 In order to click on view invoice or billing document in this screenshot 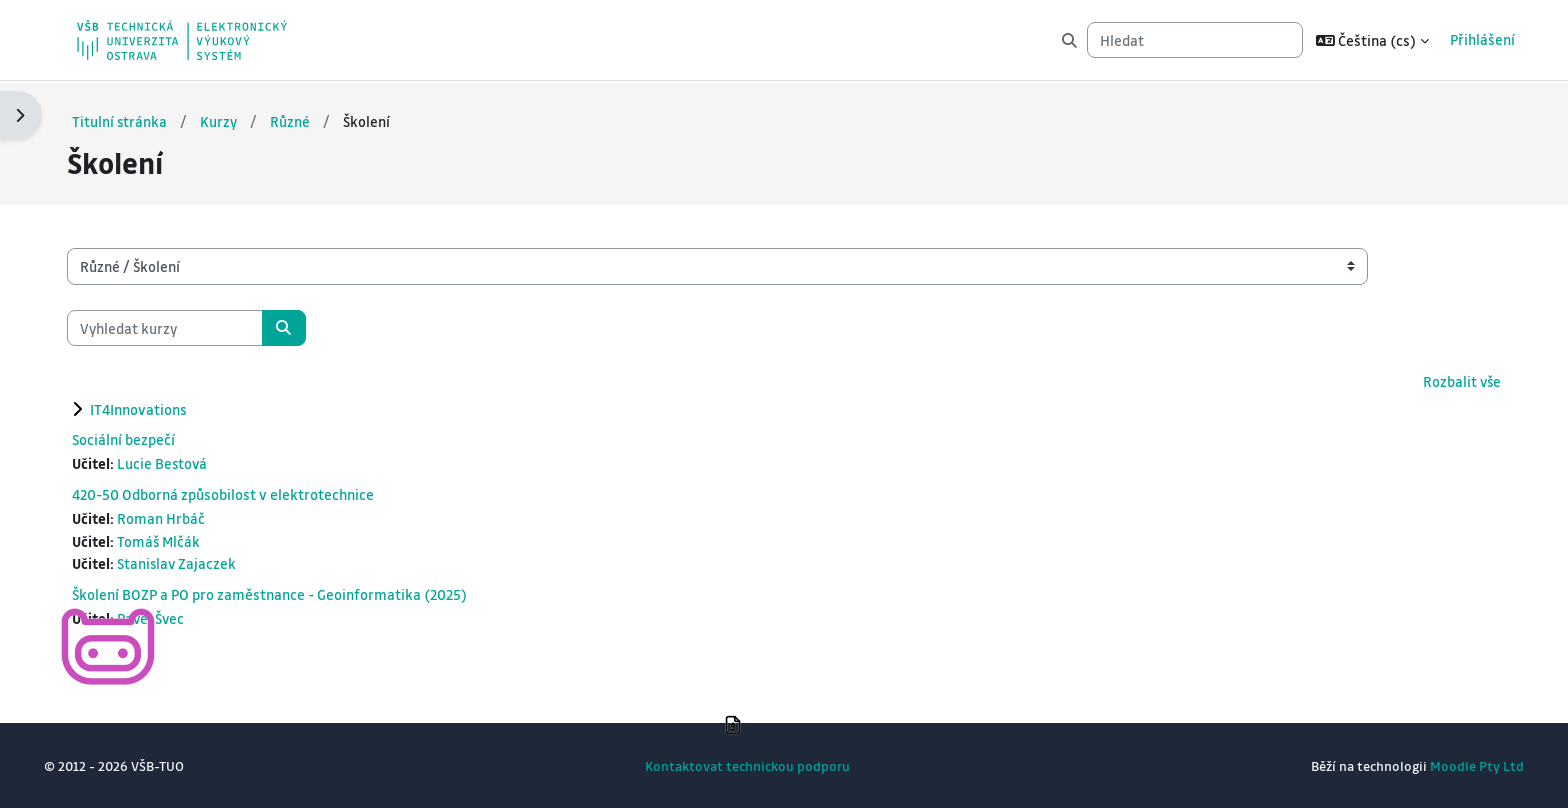, I will do `click(733, 725)`.